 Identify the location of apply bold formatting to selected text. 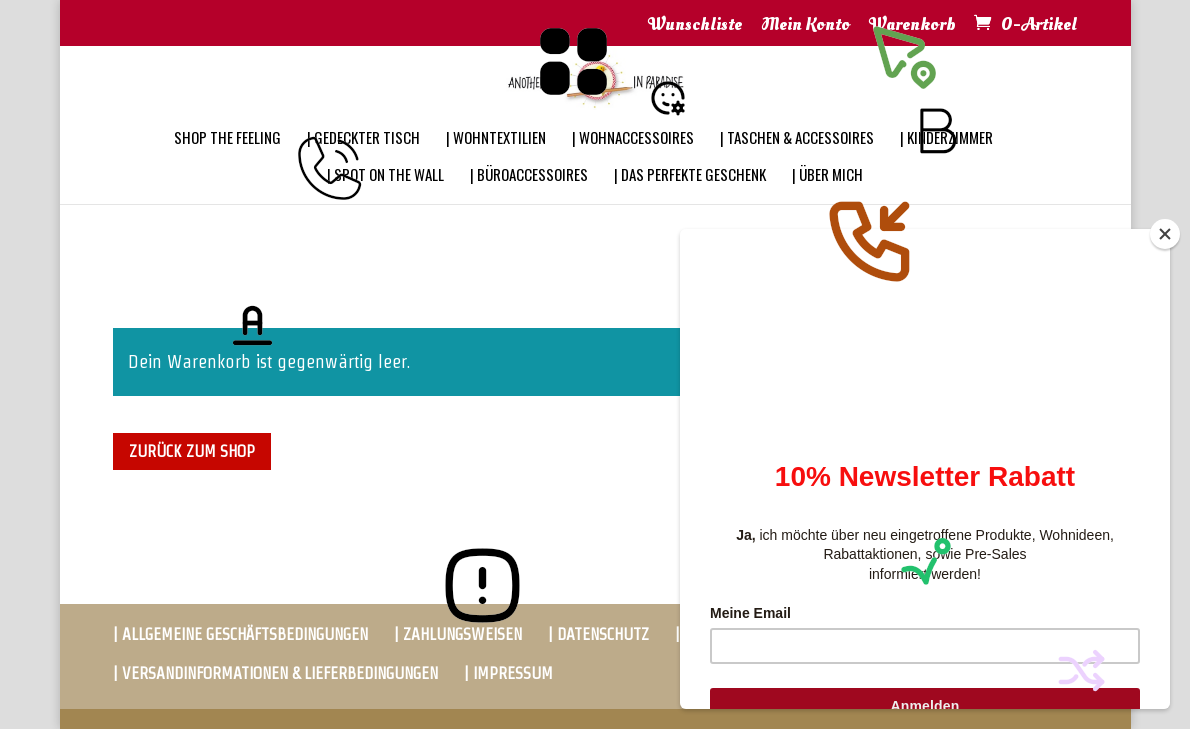
(935, 132).